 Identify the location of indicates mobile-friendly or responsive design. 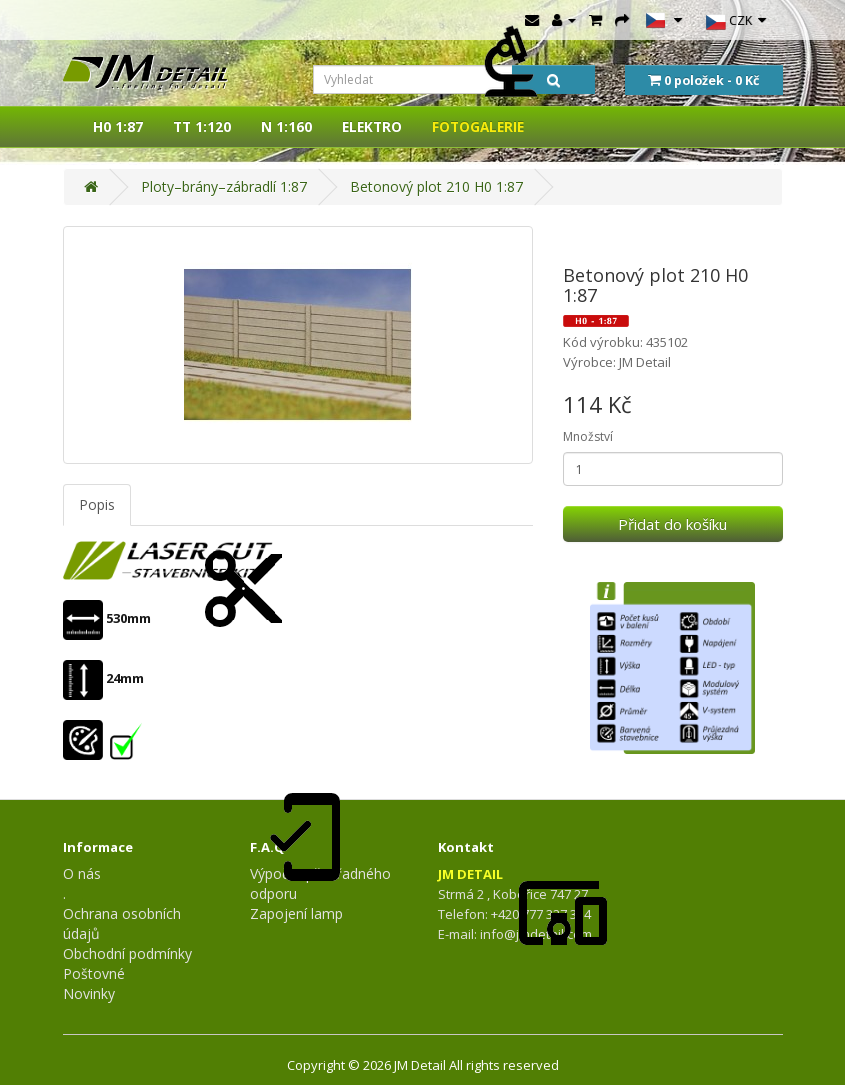
(304, 837).